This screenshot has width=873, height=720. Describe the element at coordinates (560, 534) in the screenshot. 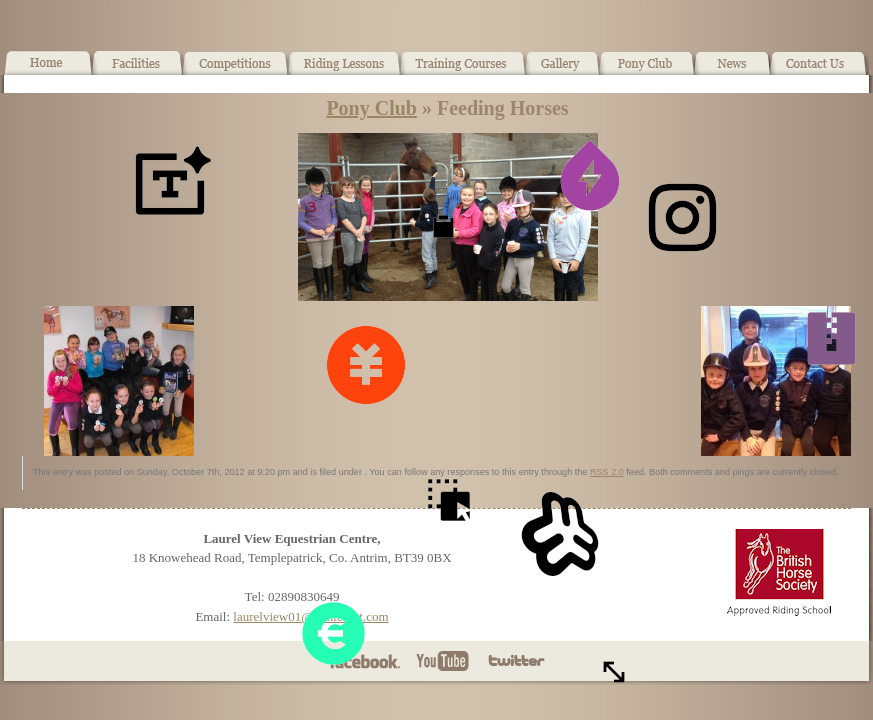

I see `open webmin server administration panel` at that location.